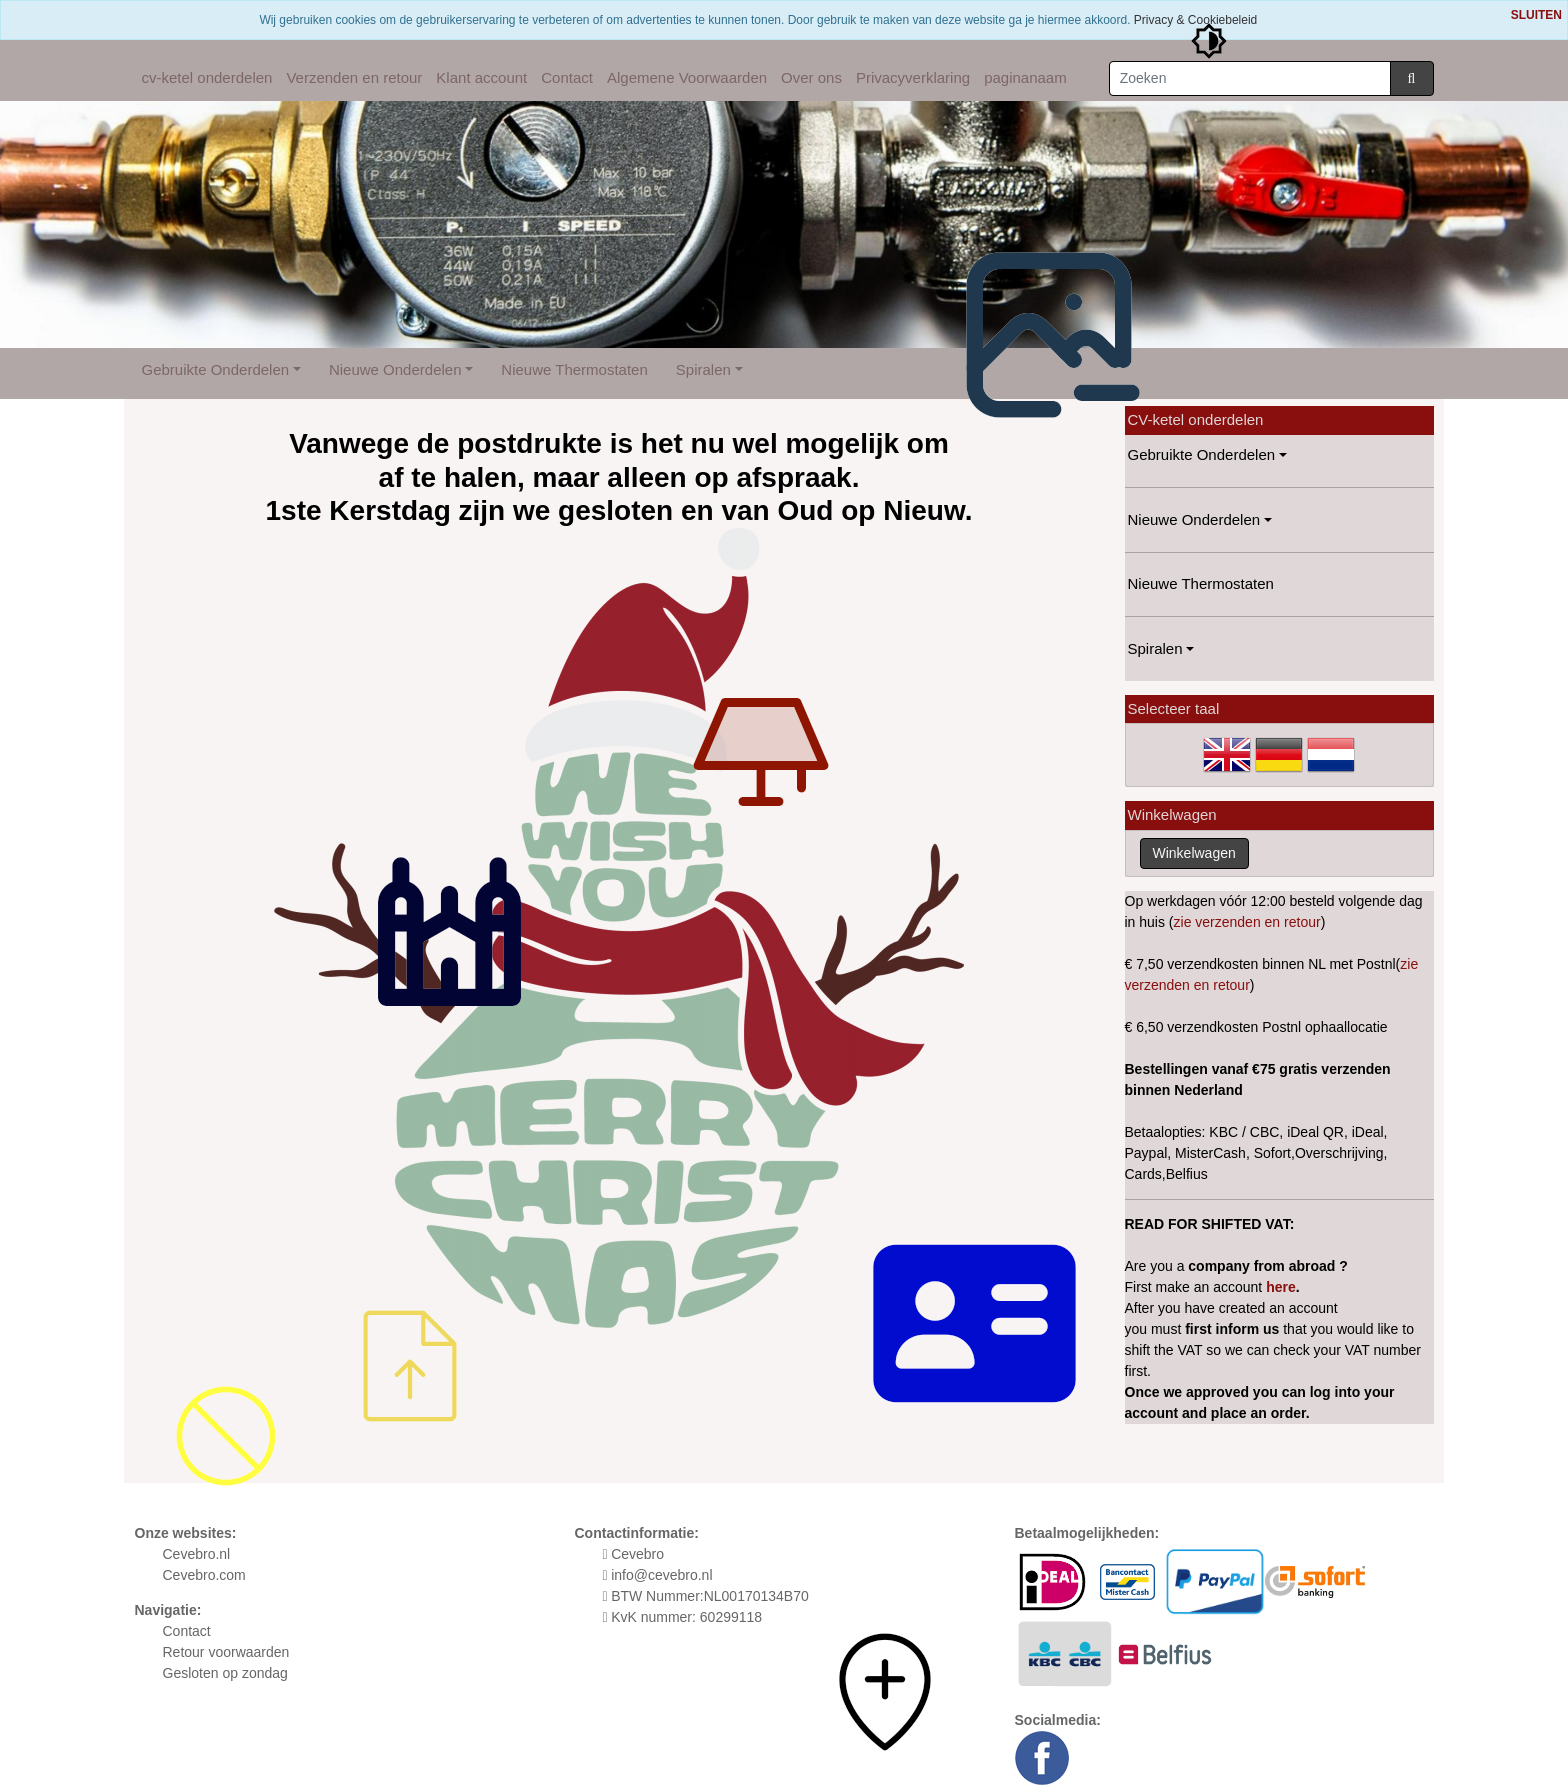 The image size is (1568, 1786). What do you see at coordinates (885, 1692) in the screenshot?
I see `add a new location pin` at bounding box center [885, 1692].